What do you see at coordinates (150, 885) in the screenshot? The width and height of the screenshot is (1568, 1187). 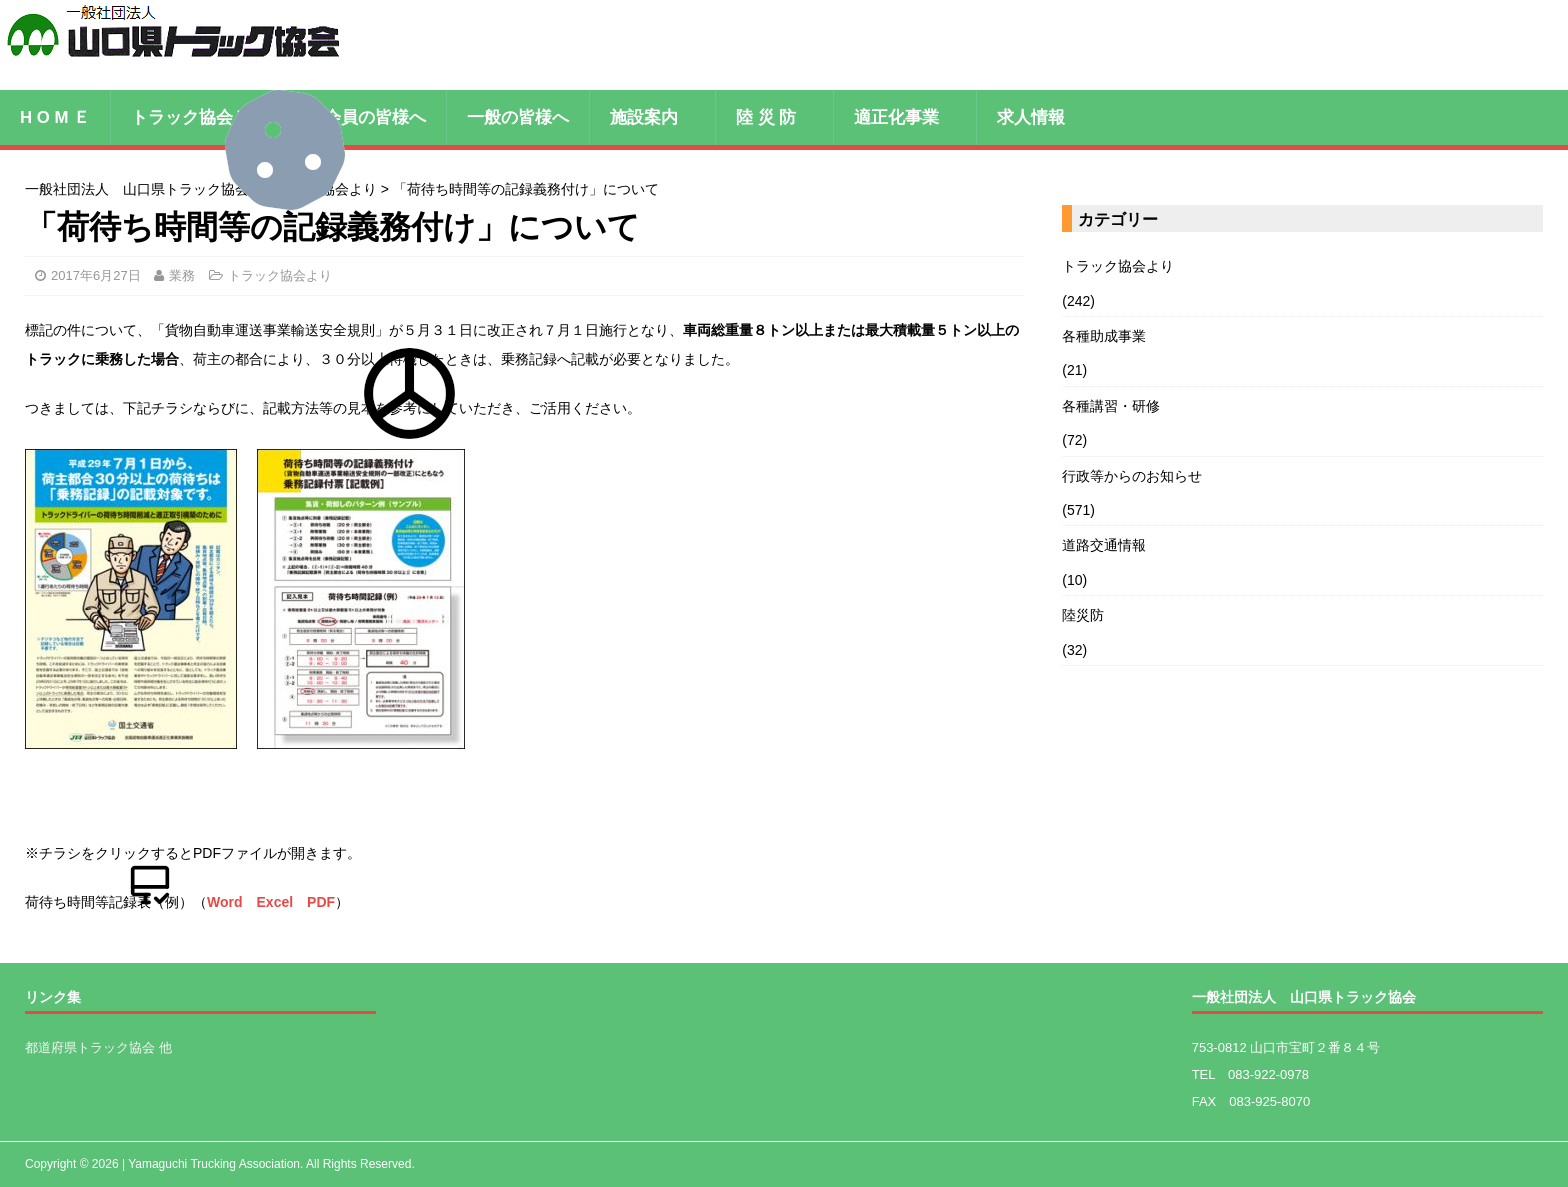 I see `device successfully connected` at bounding box center [150, 885].